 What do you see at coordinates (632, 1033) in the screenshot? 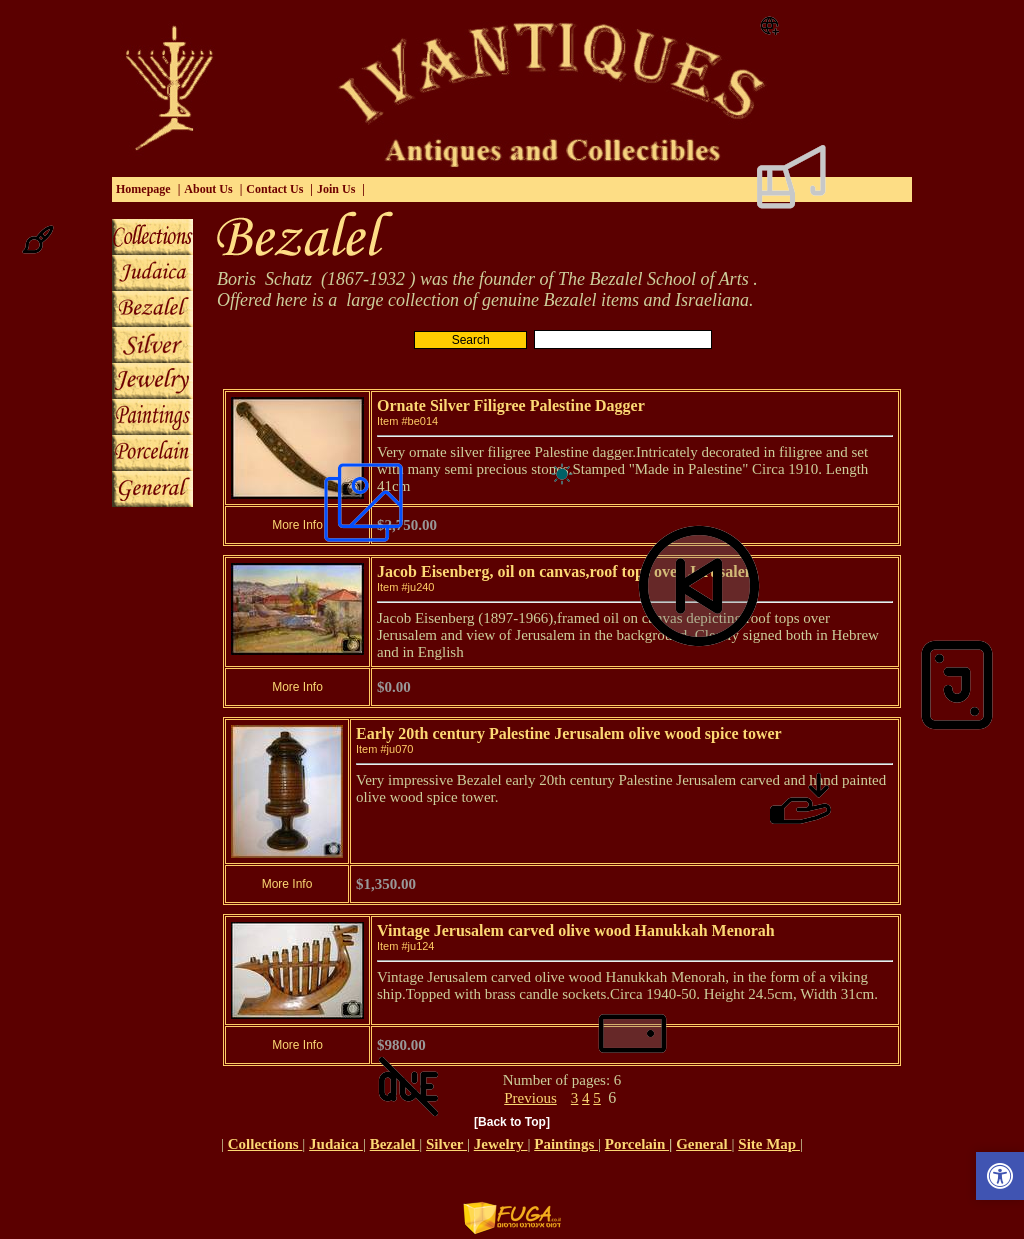
I see `access local storage or disk drive` at bounding box center [632, 1033].